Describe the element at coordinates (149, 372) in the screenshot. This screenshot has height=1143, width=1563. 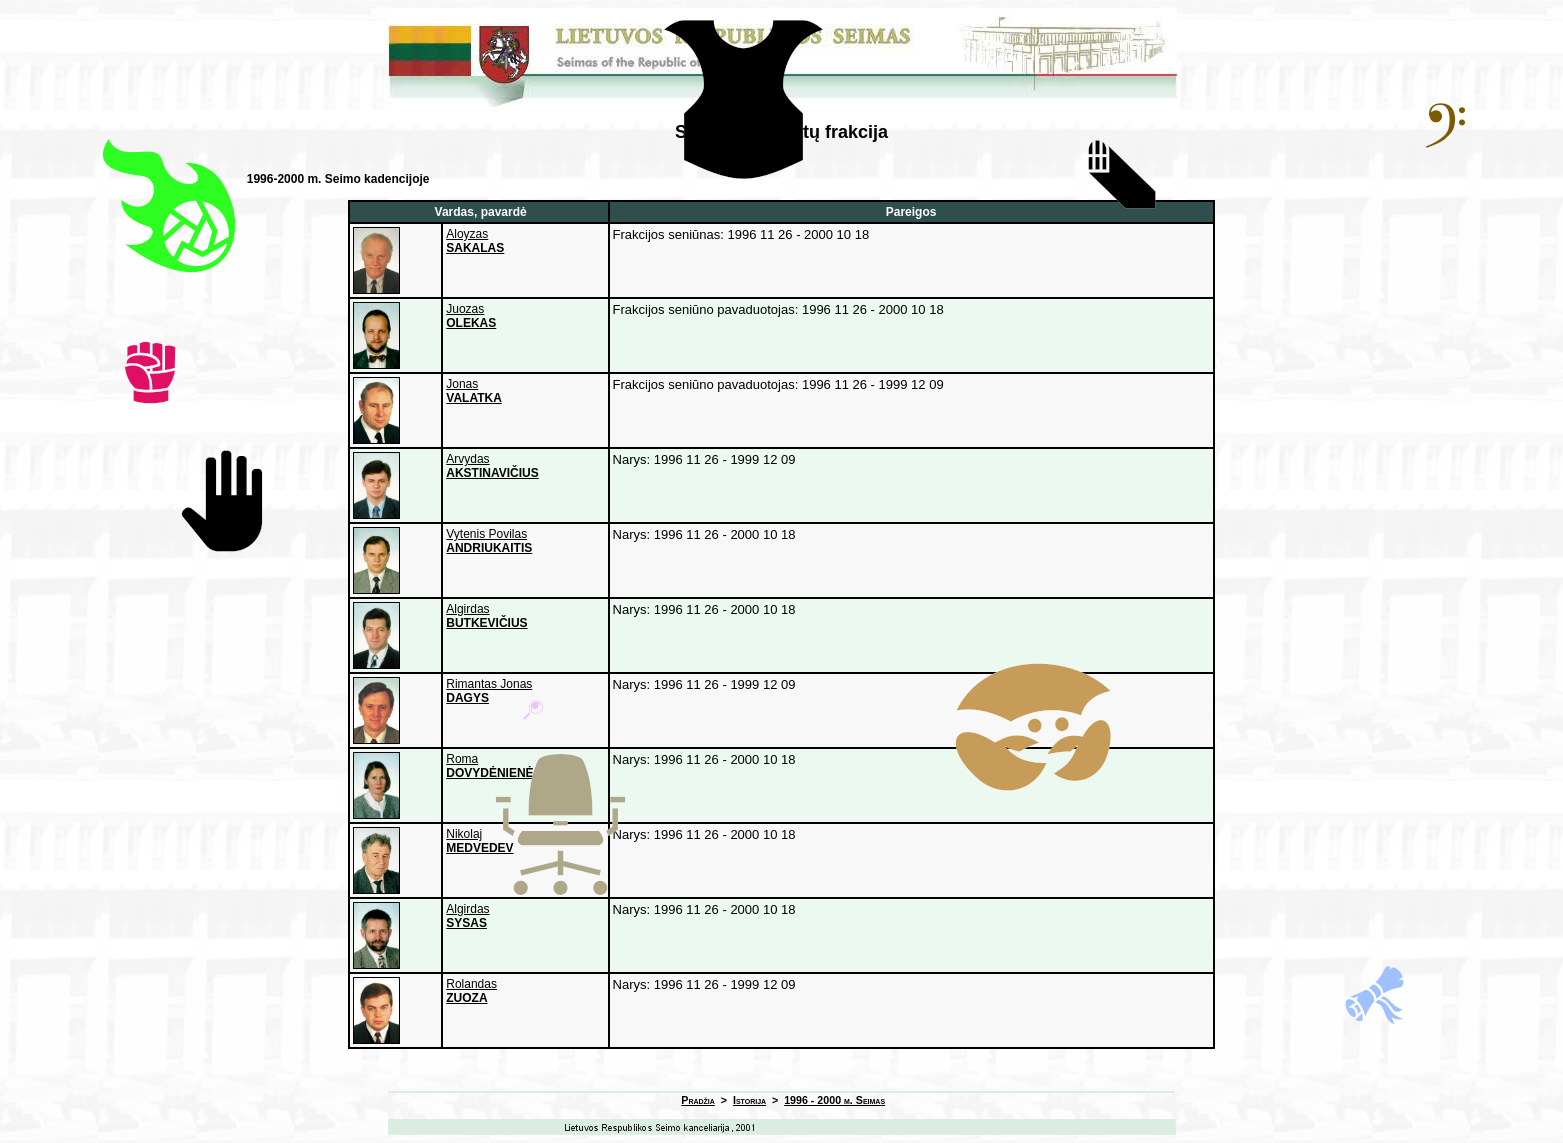
I see `indicates strength or power attribute in a game` at that location.